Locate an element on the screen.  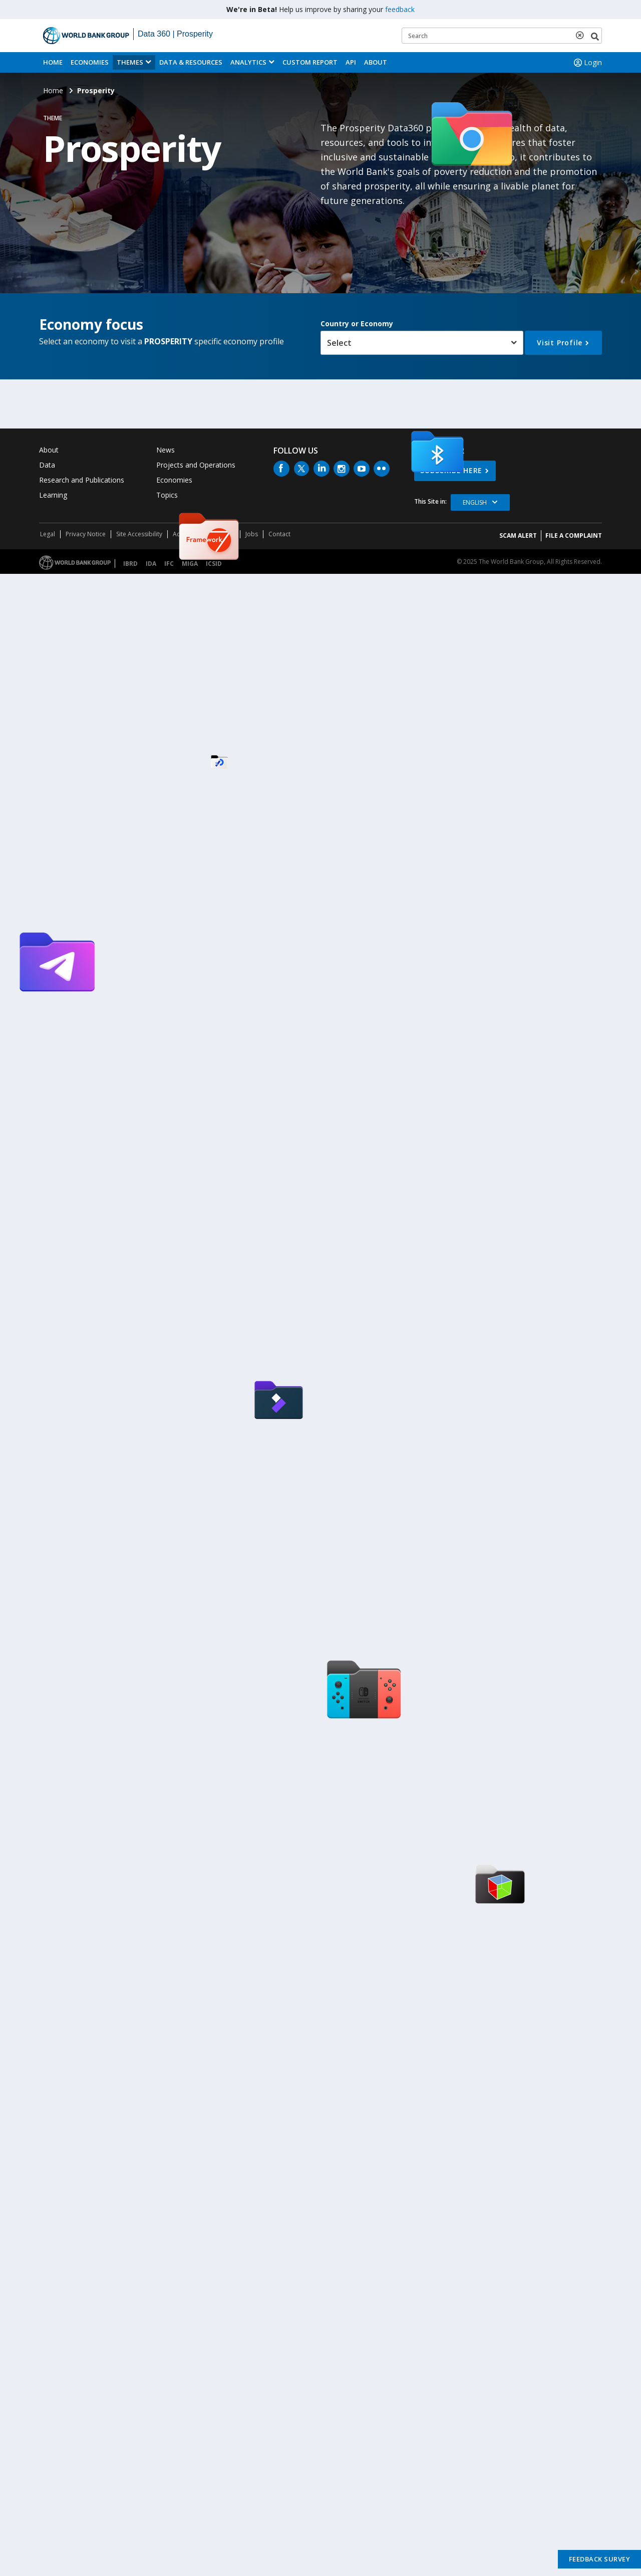
open nintendo switch games folder is located at coordinates (364, 1691).